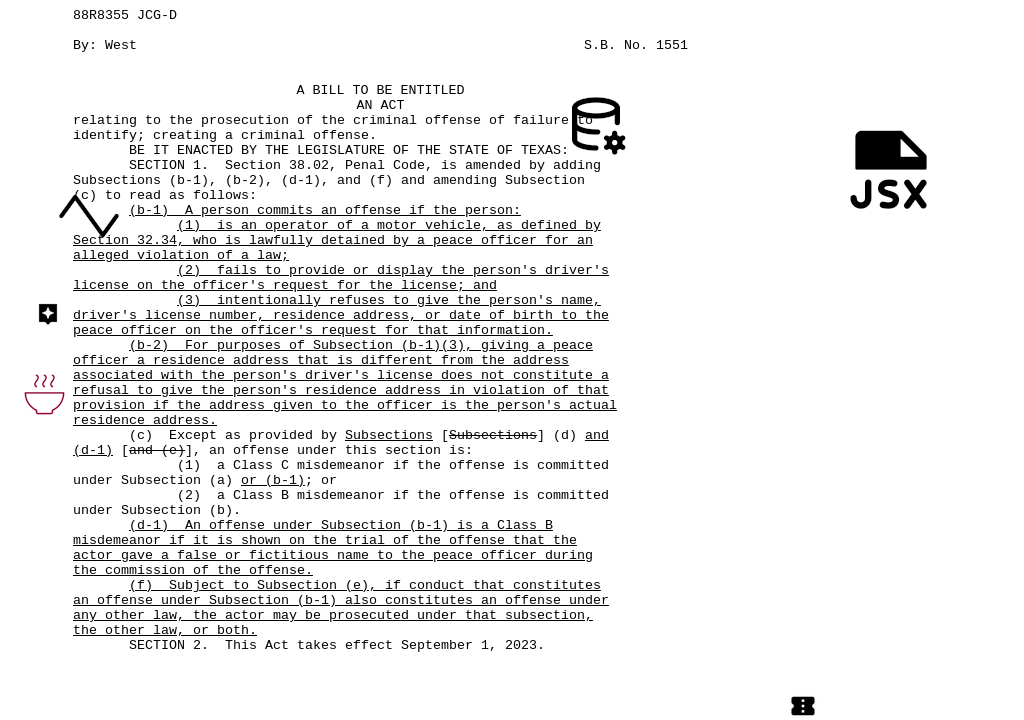  I want to click on configure database settings, so click(596, 124).